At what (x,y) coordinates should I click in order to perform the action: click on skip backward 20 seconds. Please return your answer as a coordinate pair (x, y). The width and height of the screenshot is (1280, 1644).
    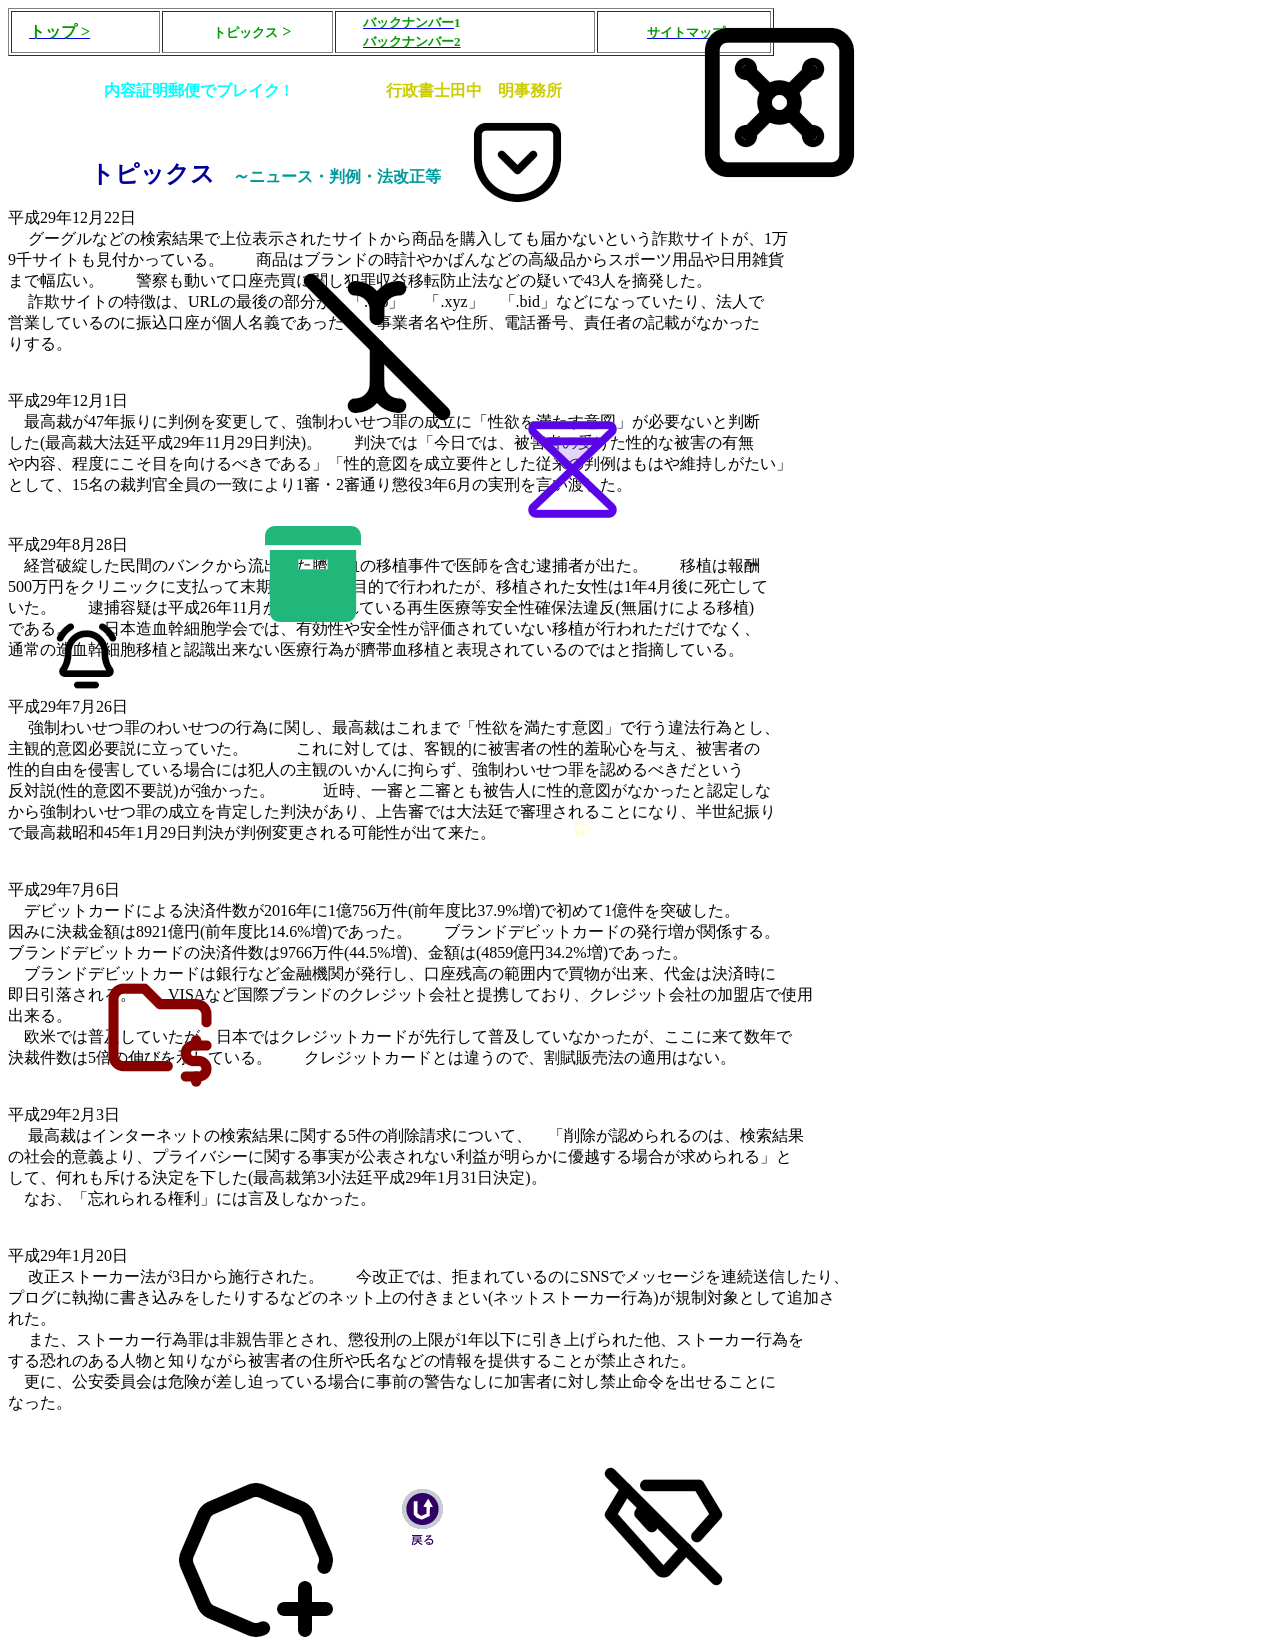
    Looking at the image, I should click on (581, 829).